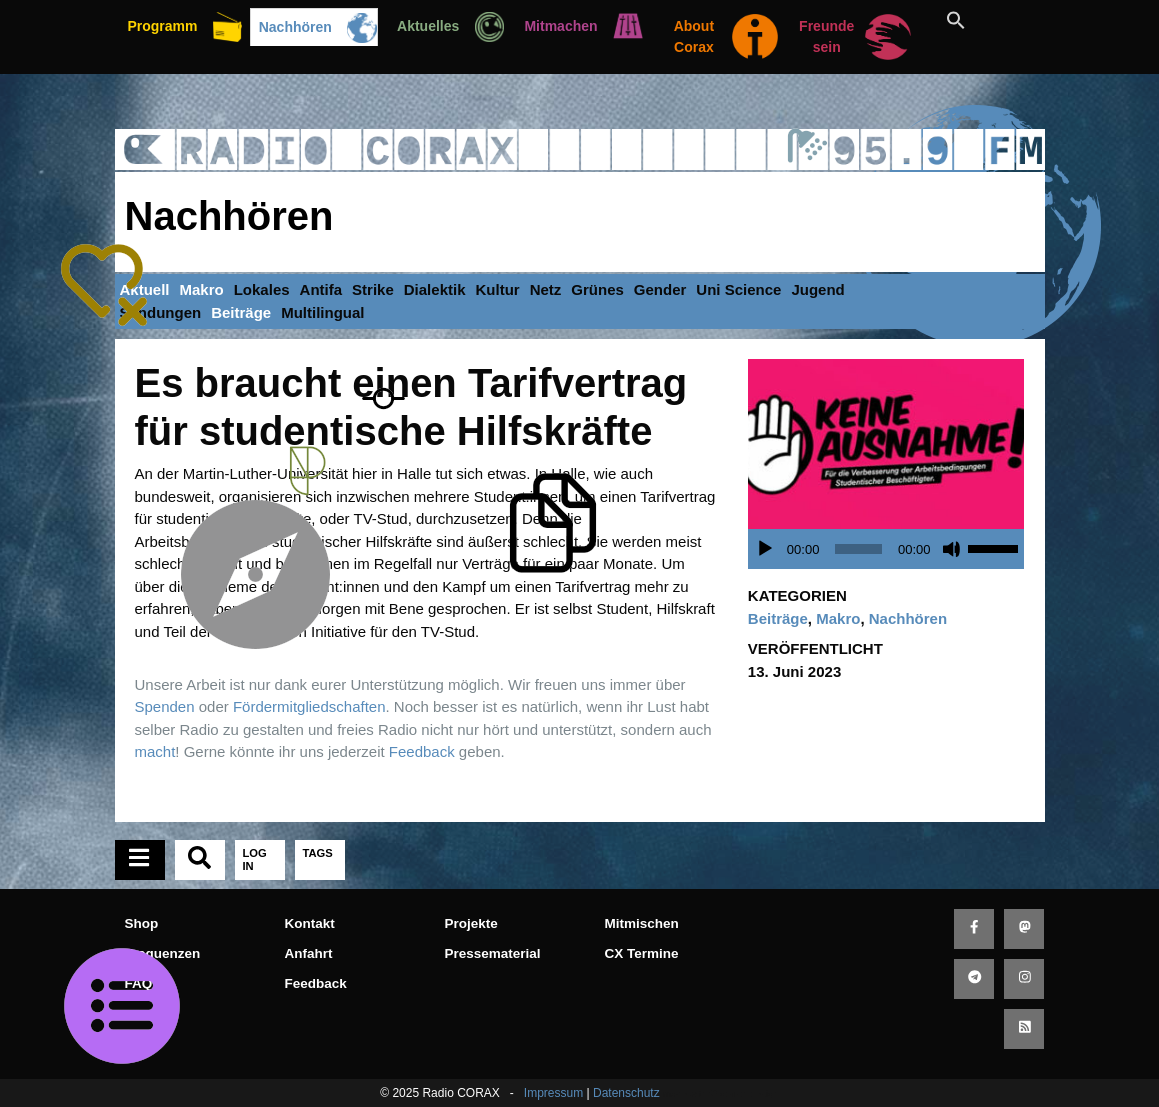 This screenshot has height=1107, width=1159. I want to click on view commit details in version control, so click(383, 398).